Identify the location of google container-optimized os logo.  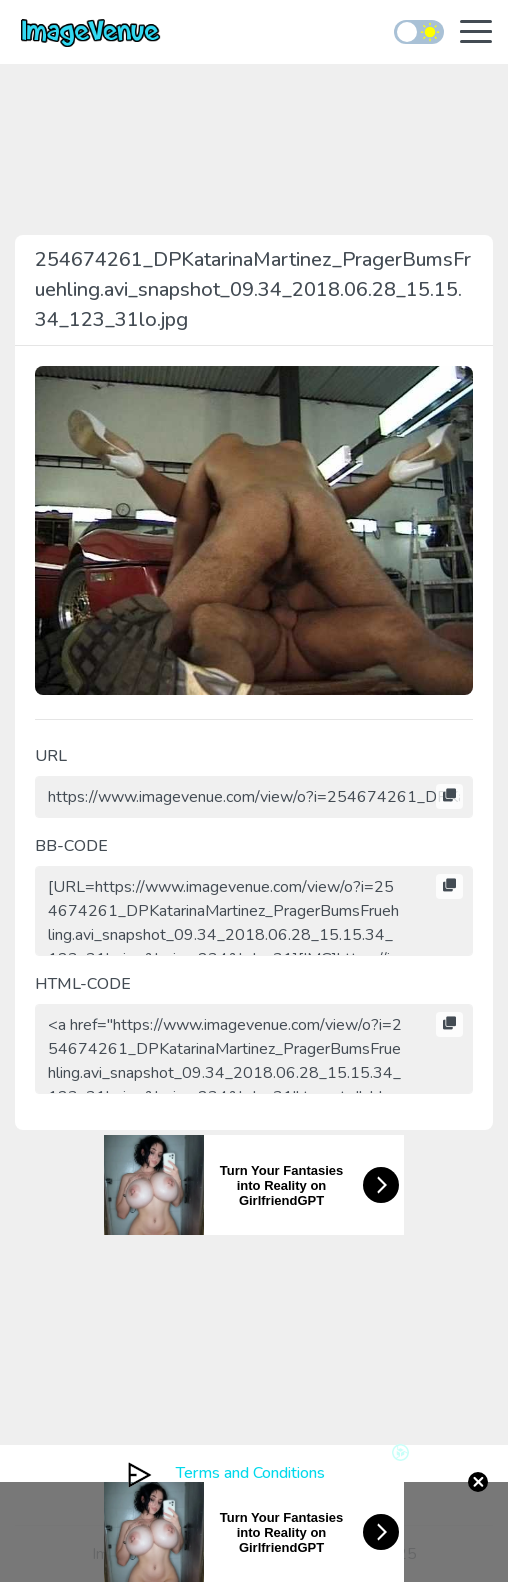
(400, 1452).